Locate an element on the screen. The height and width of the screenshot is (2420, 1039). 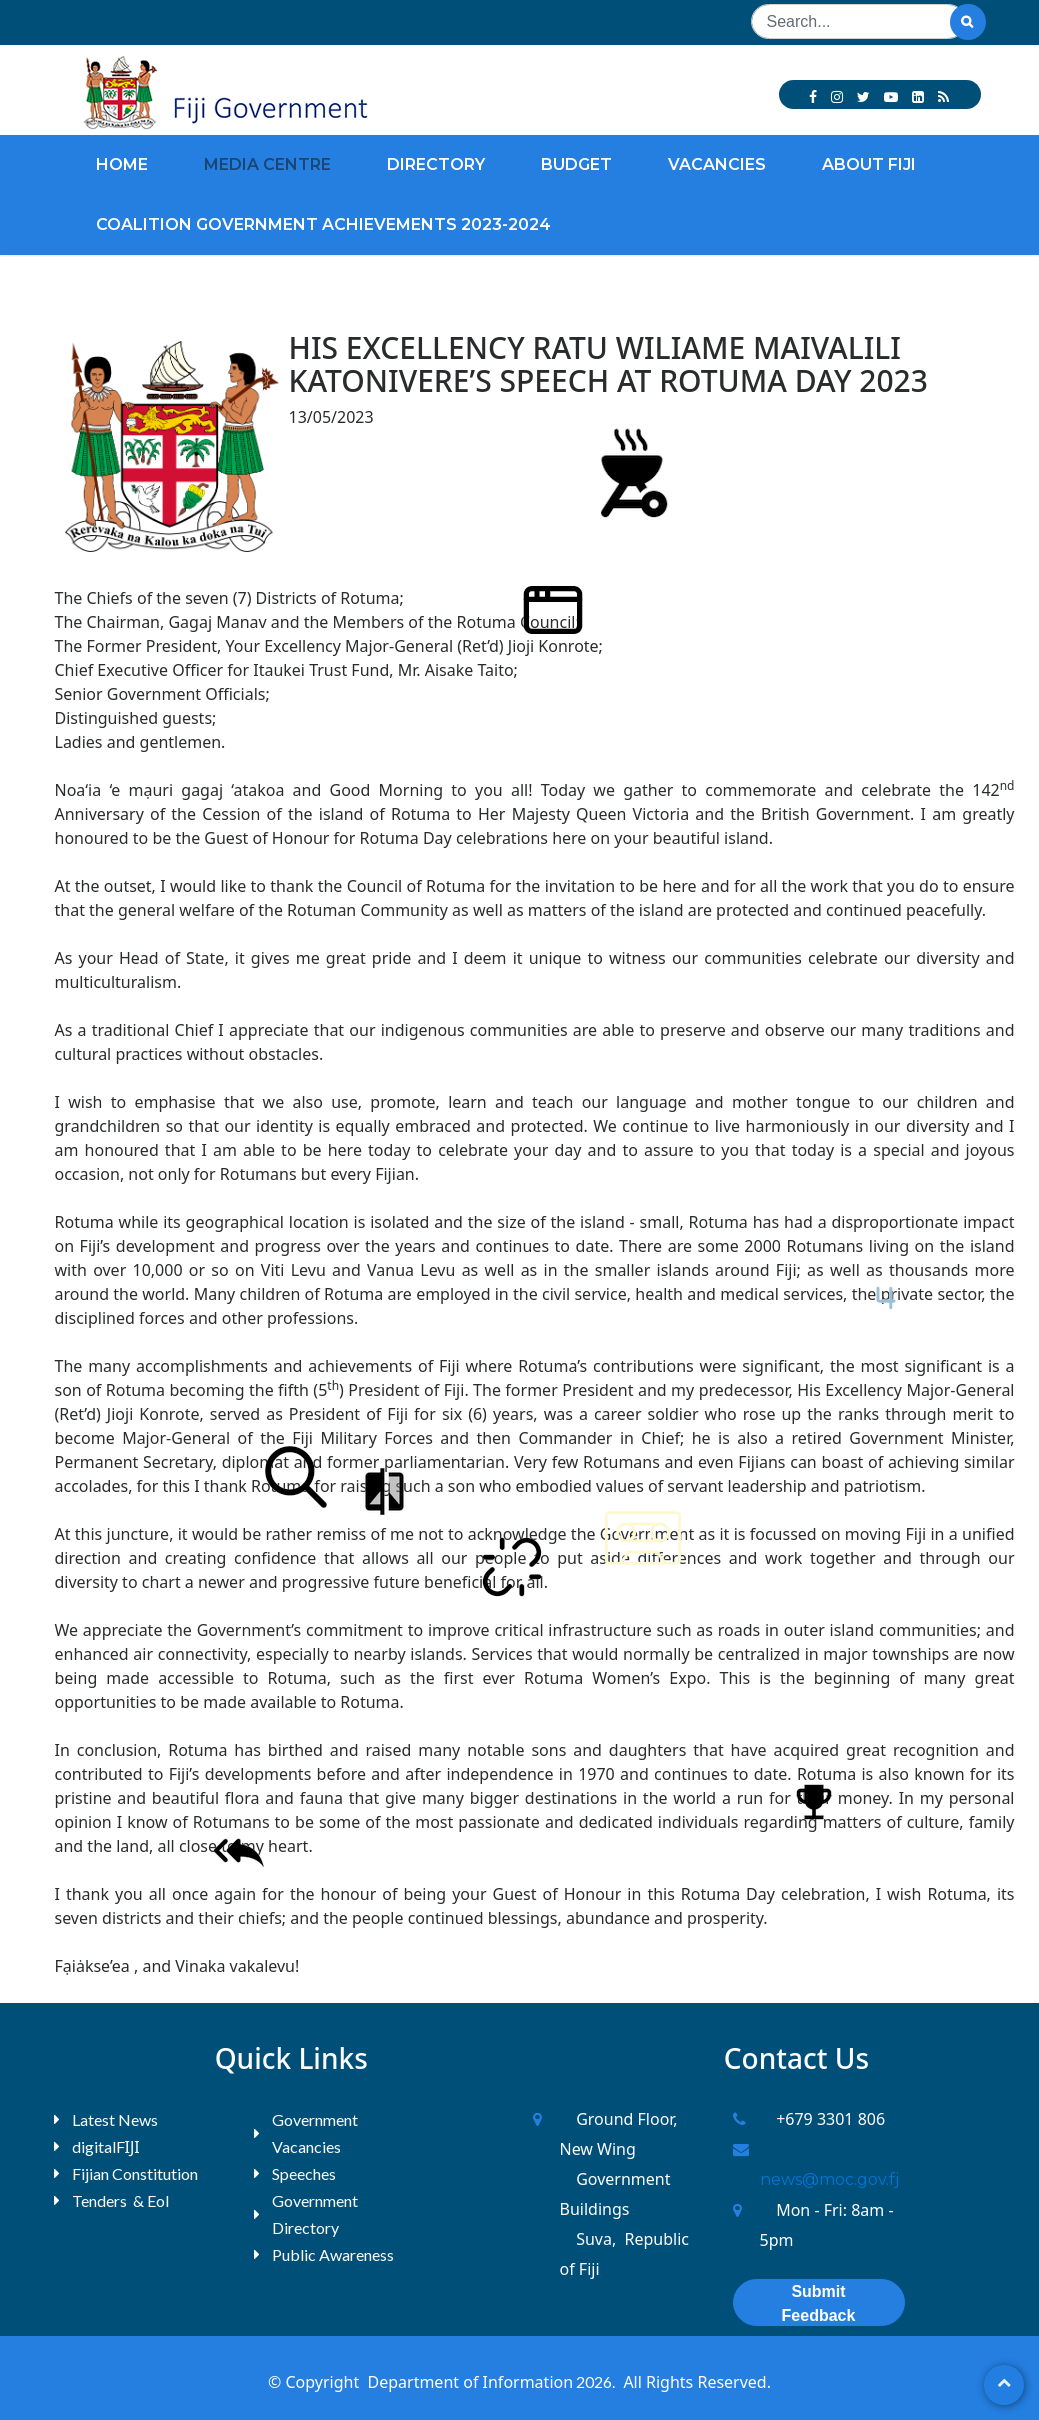
view achievements or awards is located at coordinates (814, 1802).